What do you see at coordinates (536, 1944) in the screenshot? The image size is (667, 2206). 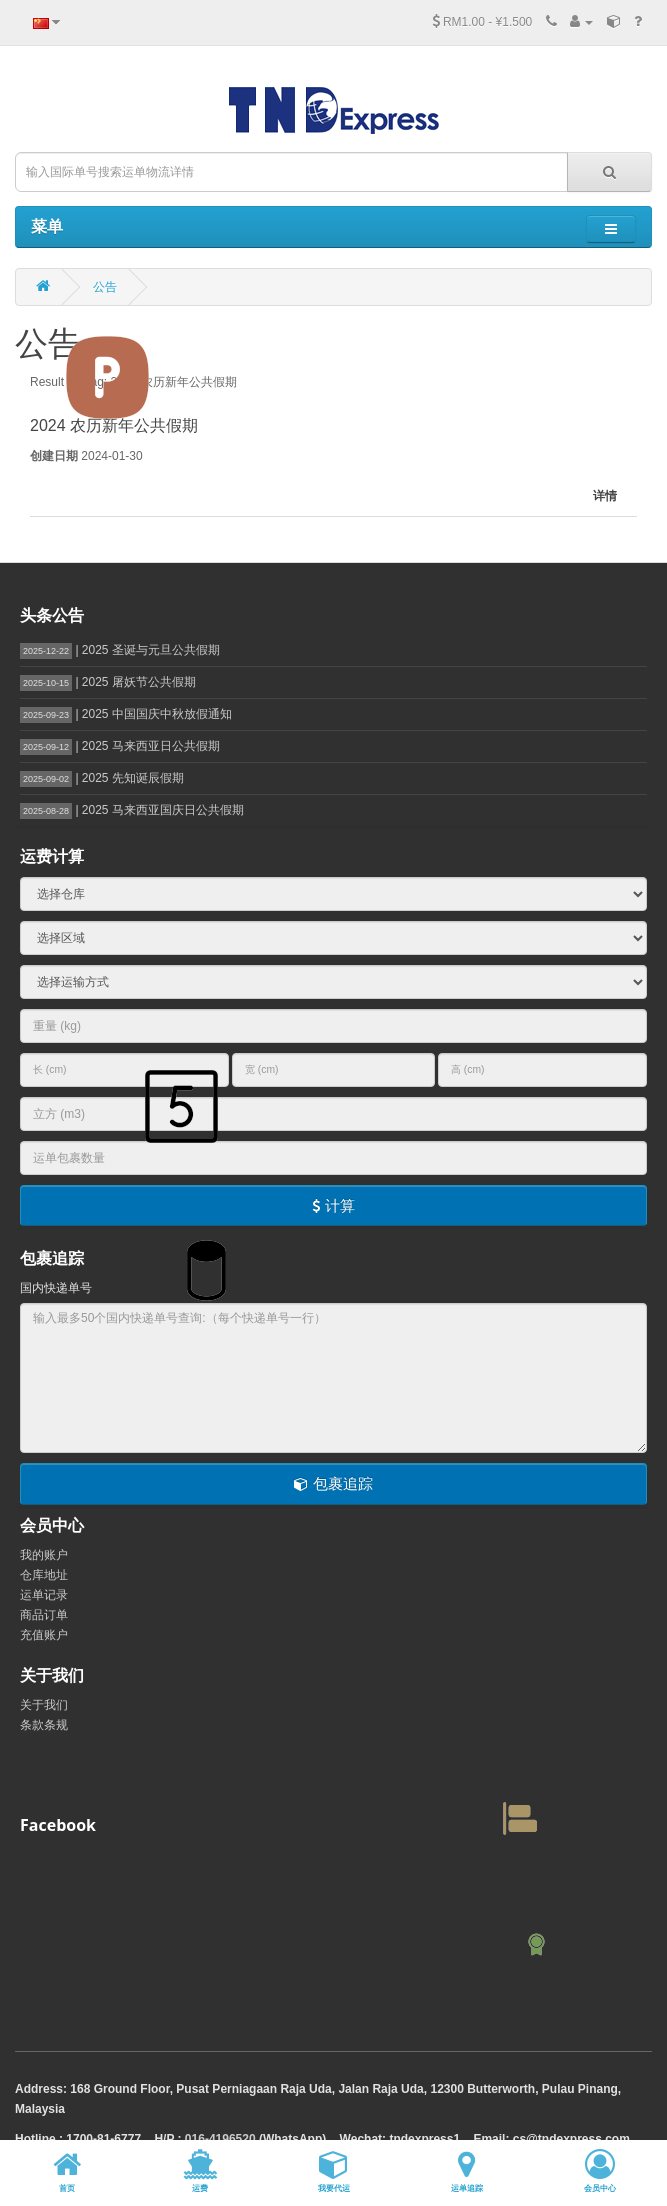 I see `view achievements or awards` at bounding box center [536, 1944].